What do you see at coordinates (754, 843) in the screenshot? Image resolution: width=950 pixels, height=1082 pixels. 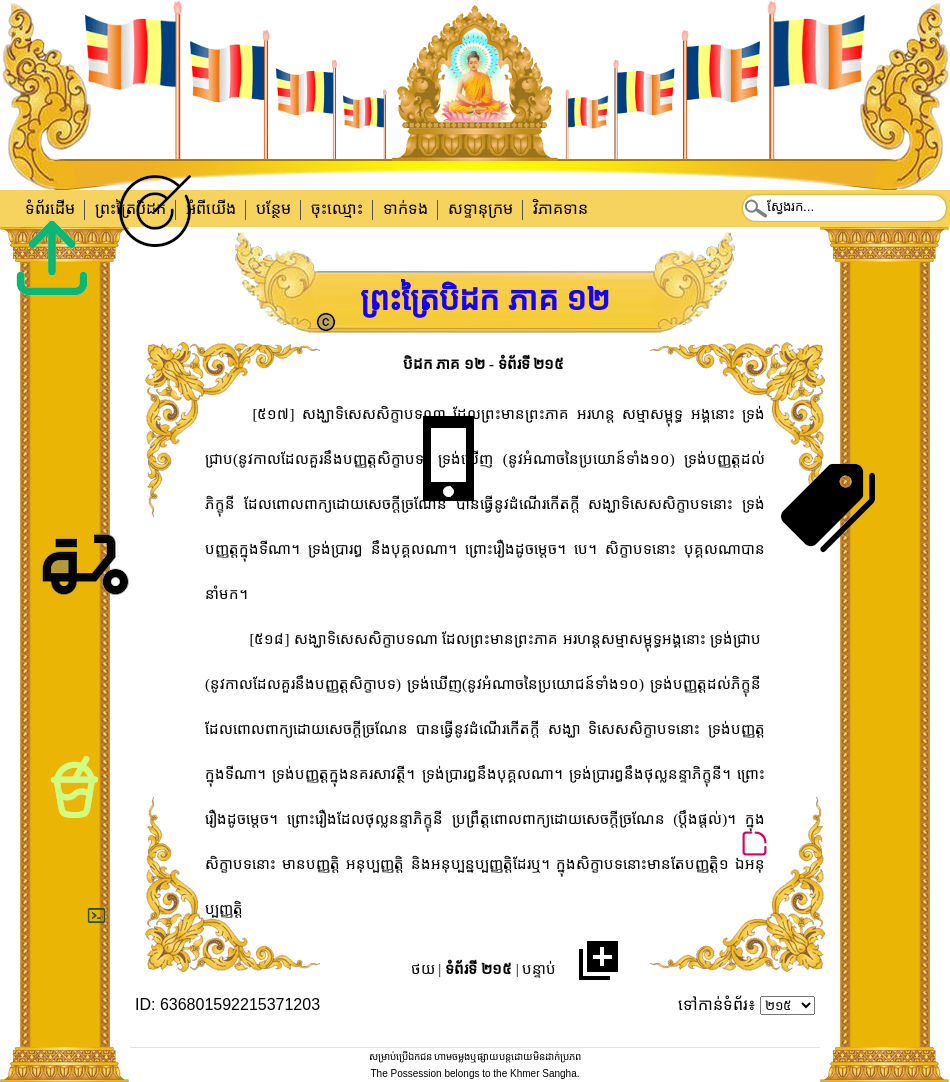 I see `adjust corner radius of a shape` at bounding box center [754, 843].